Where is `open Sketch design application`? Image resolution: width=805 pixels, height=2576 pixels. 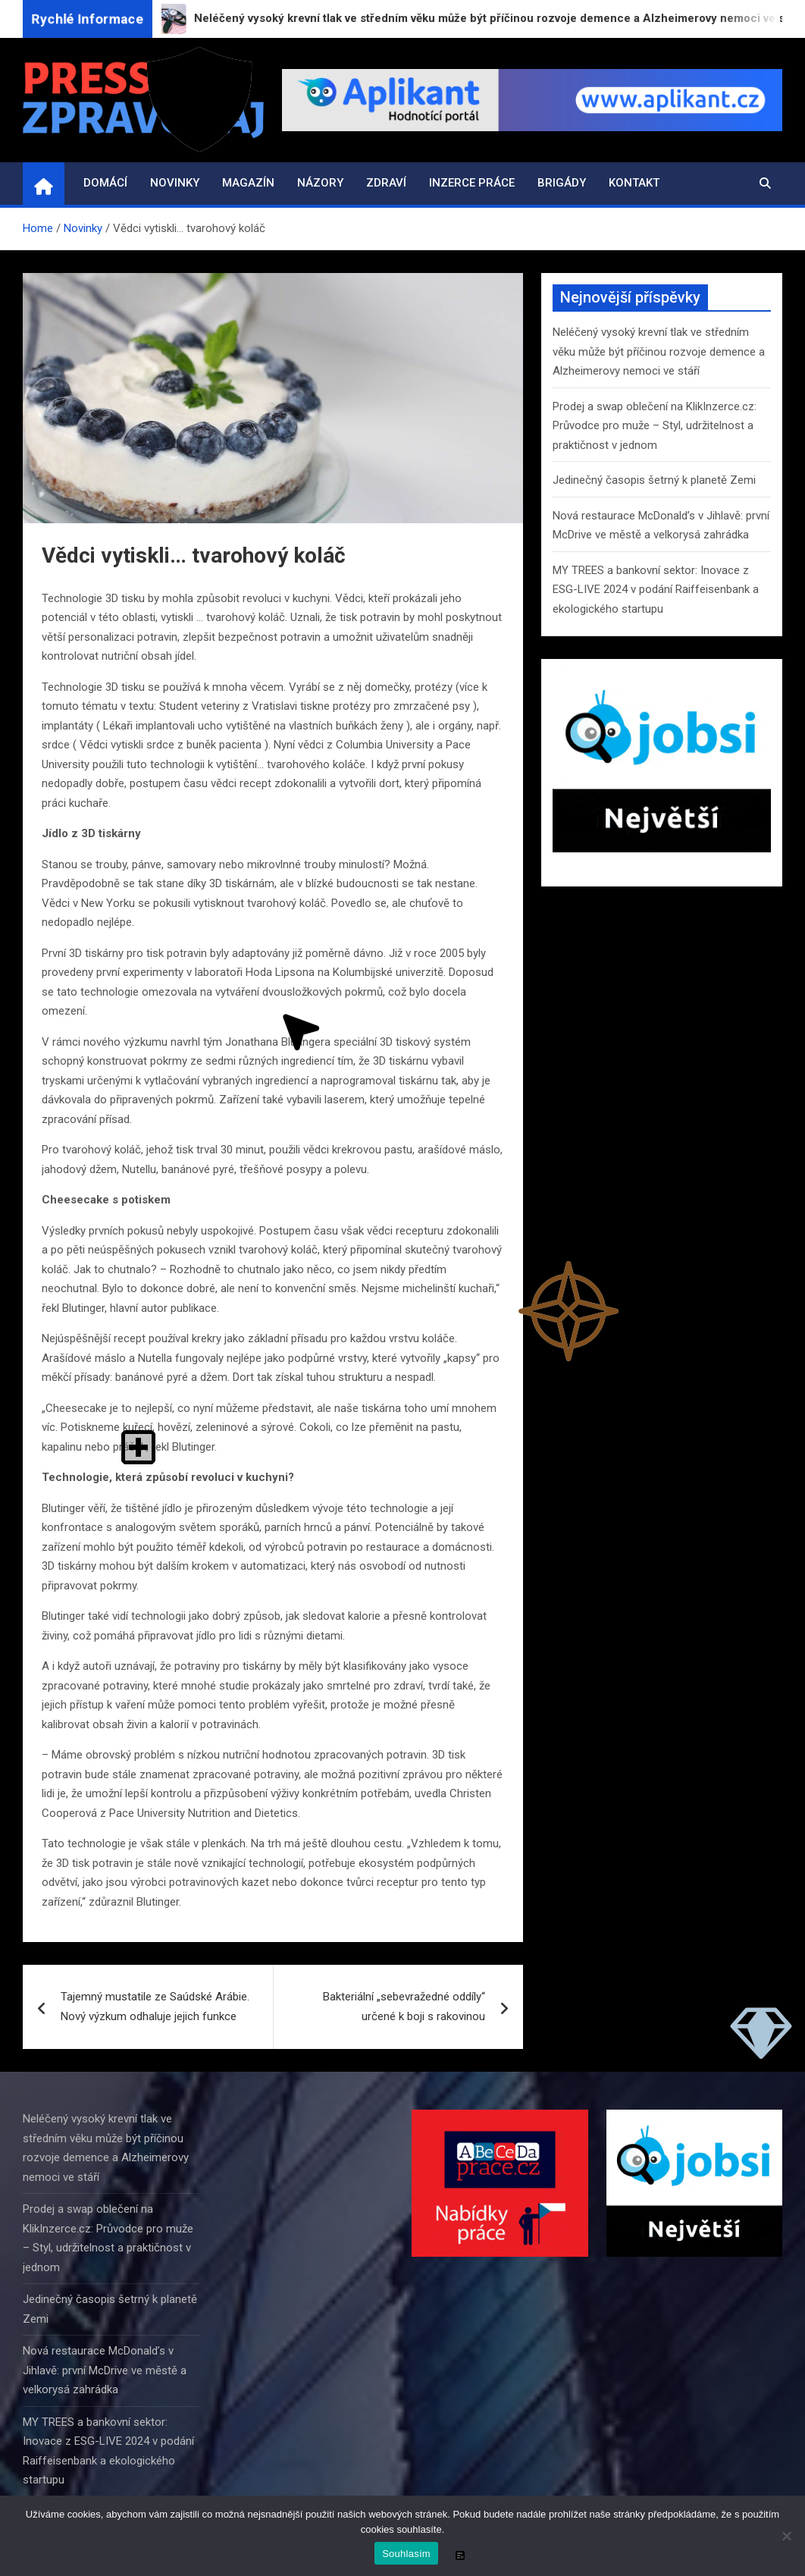
open Sketch design application is located at coordinates (761, 2032).